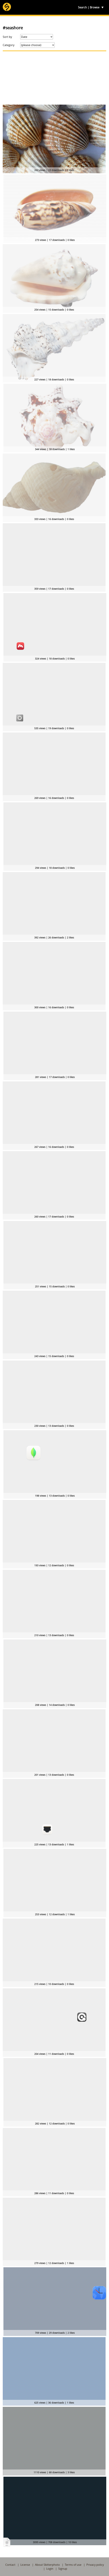 Image resolution: width=109 pixels, height=2576 pixels. What do you see at coordinates (33, 1453) in the screenshot?
I see `open mongodb compass database management app` at bounding box center [33, 1453].